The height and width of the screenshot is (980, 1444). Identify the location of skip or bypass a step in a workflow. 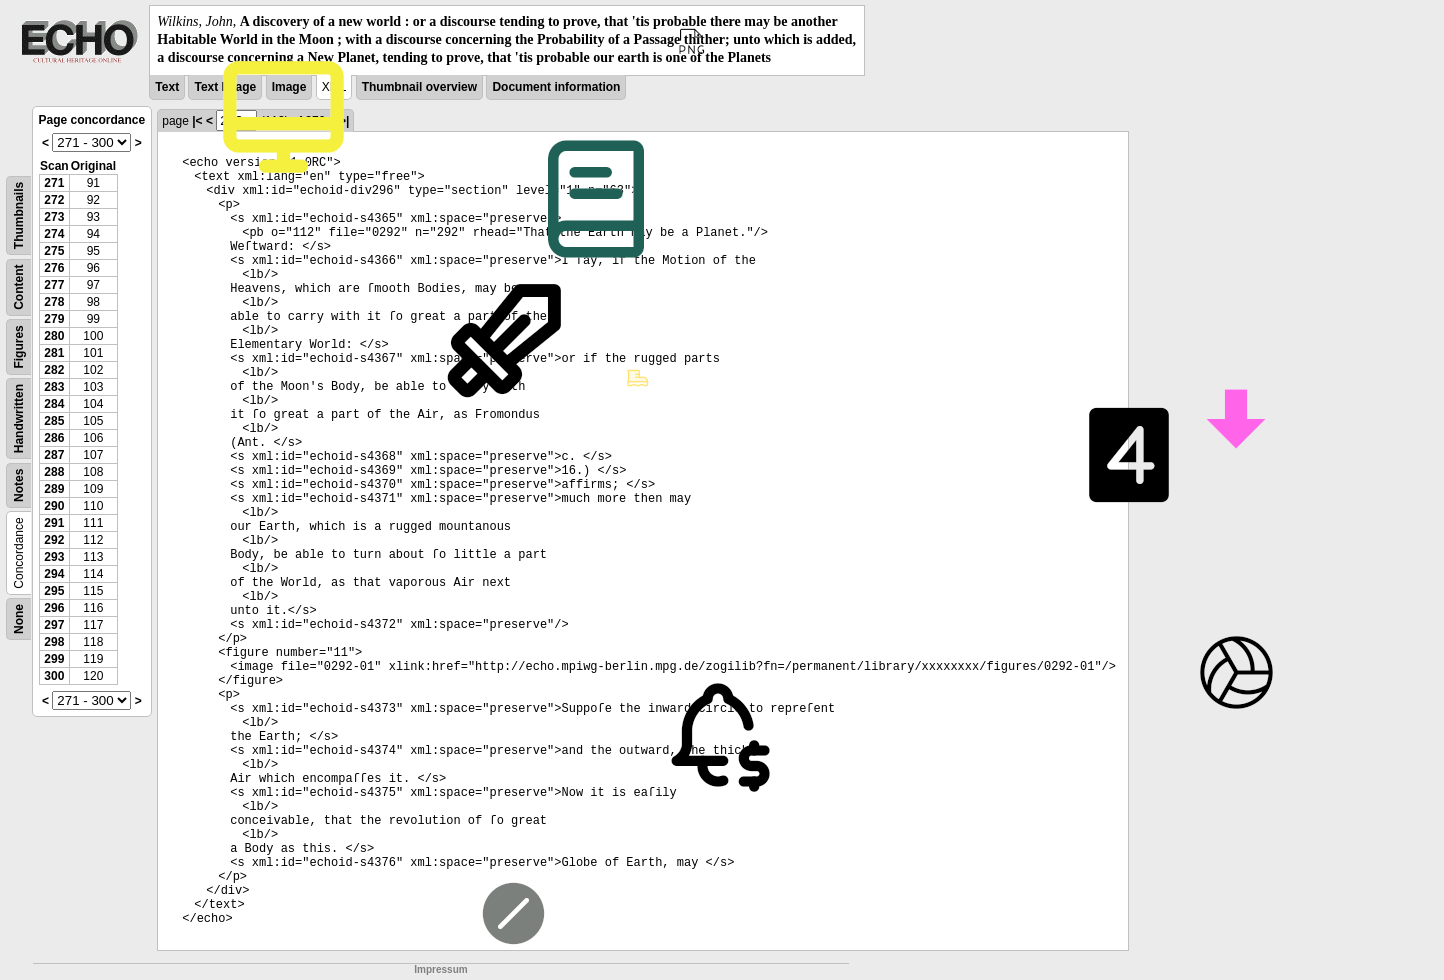
(513, 913).